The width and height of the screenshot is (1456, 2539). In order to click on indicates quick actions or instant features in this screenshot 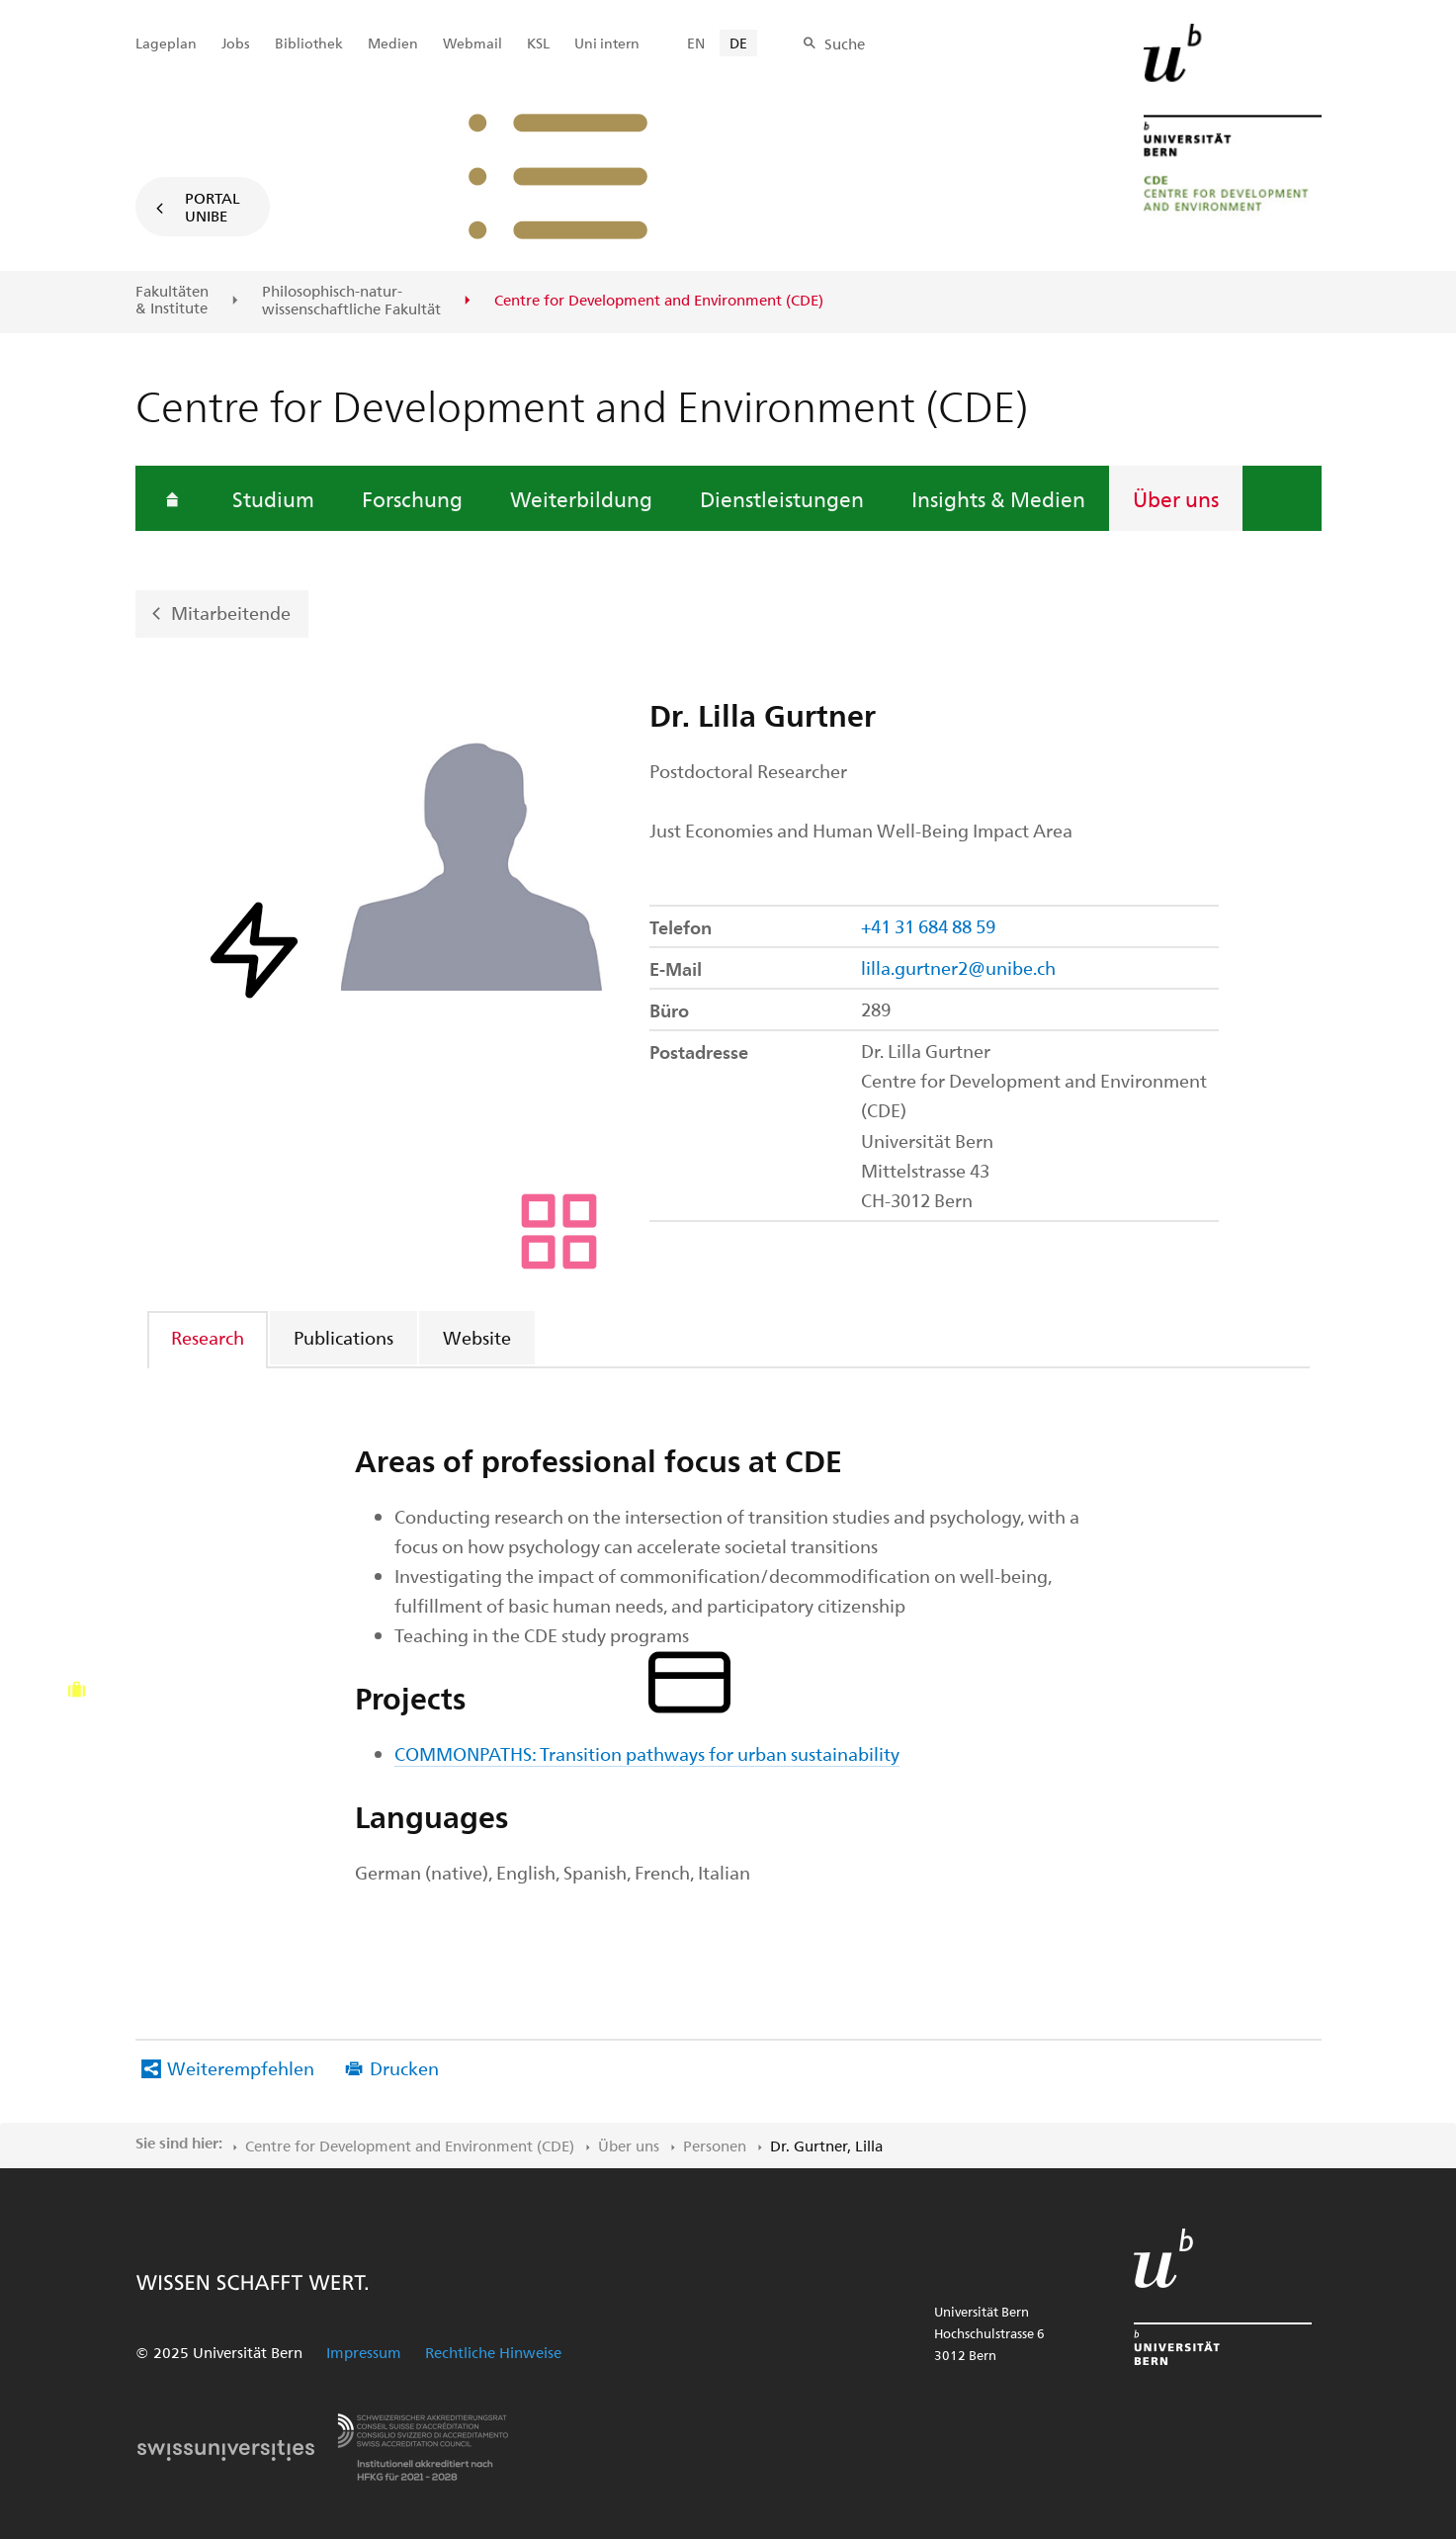, I will do `click(254, 950)`.